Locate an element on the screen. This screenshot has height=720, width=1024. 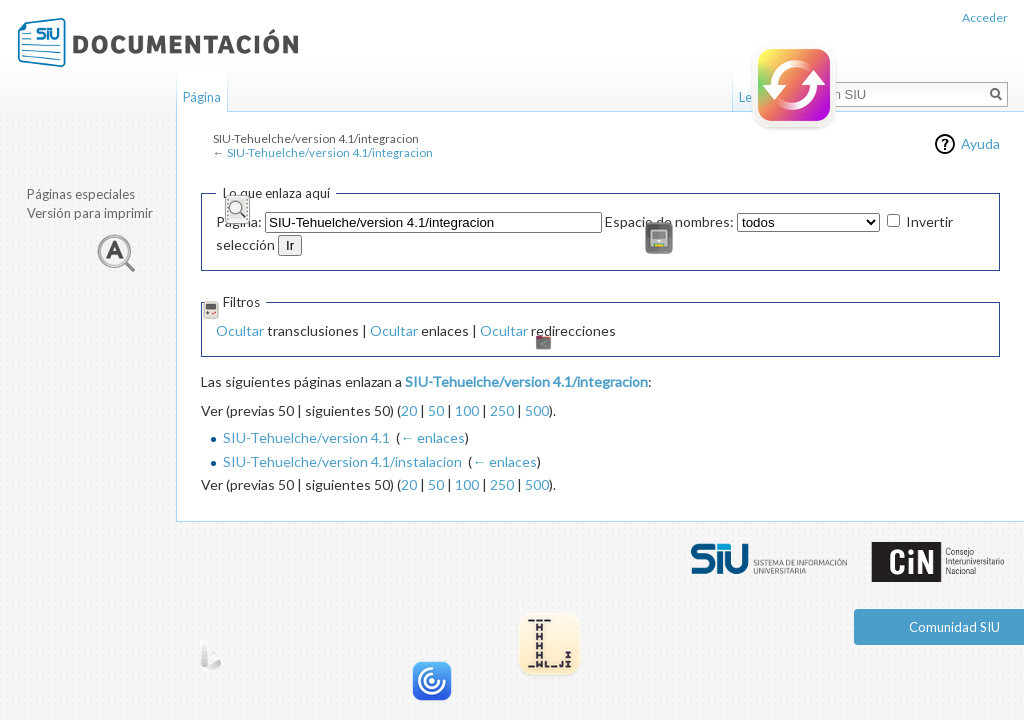
open letterpress text editor app is located at coordinates (549, 643).